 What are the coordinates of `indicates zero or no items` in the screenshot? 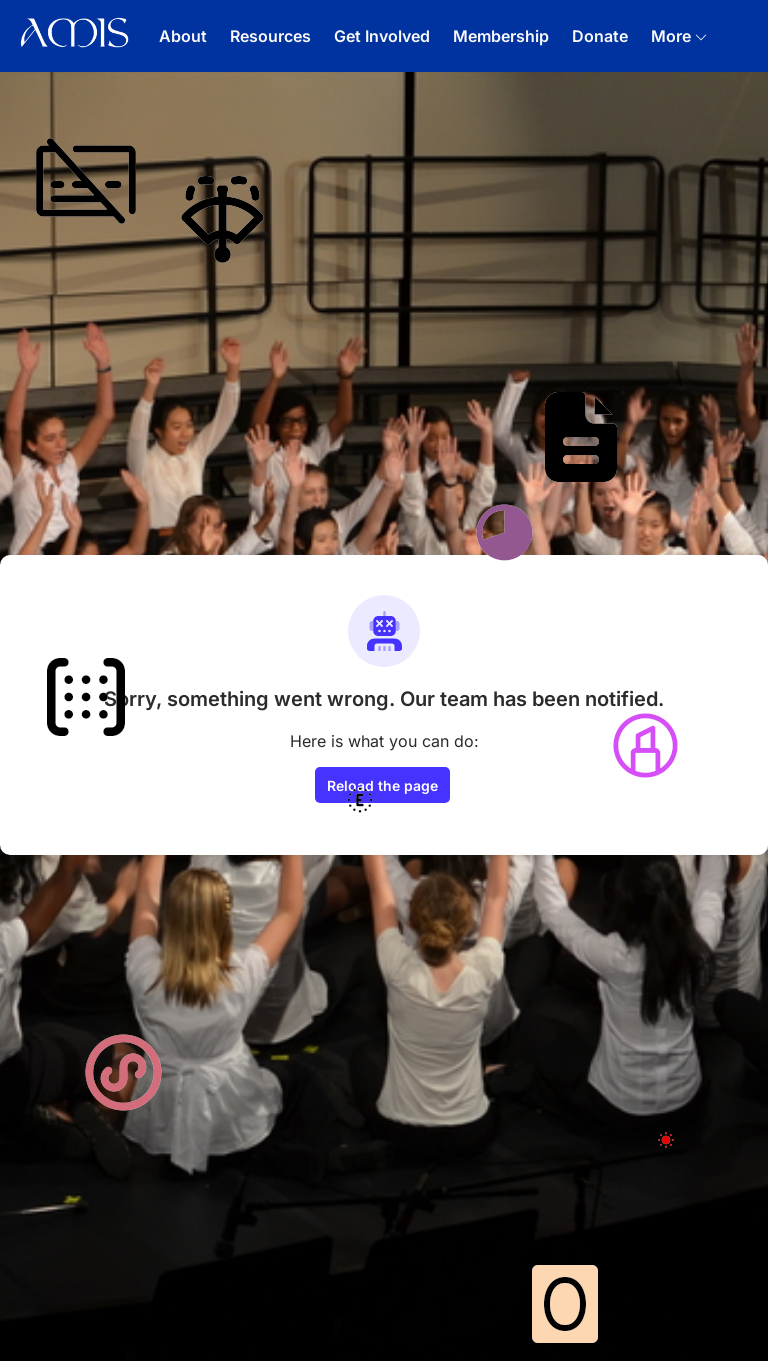 It's located at (565, 1304).